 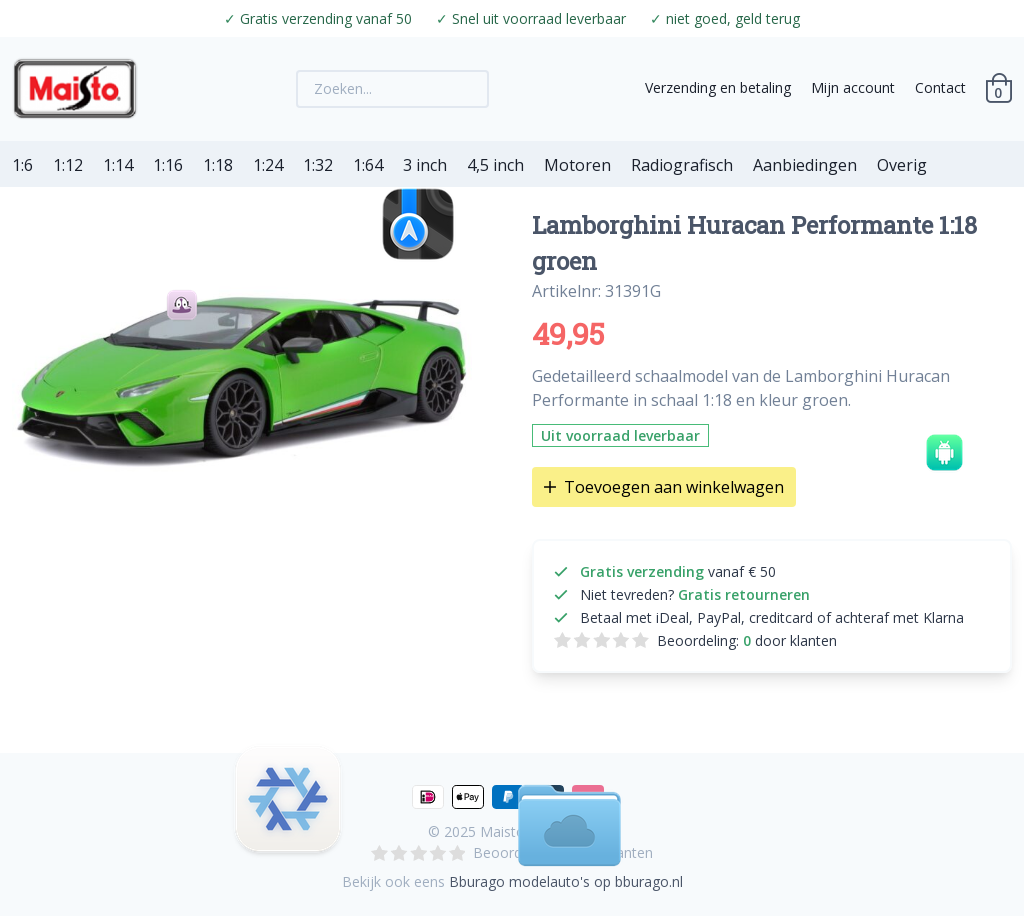 What do you see at coordinates (569, 825) in the screenshot?
I see `access cloud-synced files and folders` at bounding box center [569, 825].